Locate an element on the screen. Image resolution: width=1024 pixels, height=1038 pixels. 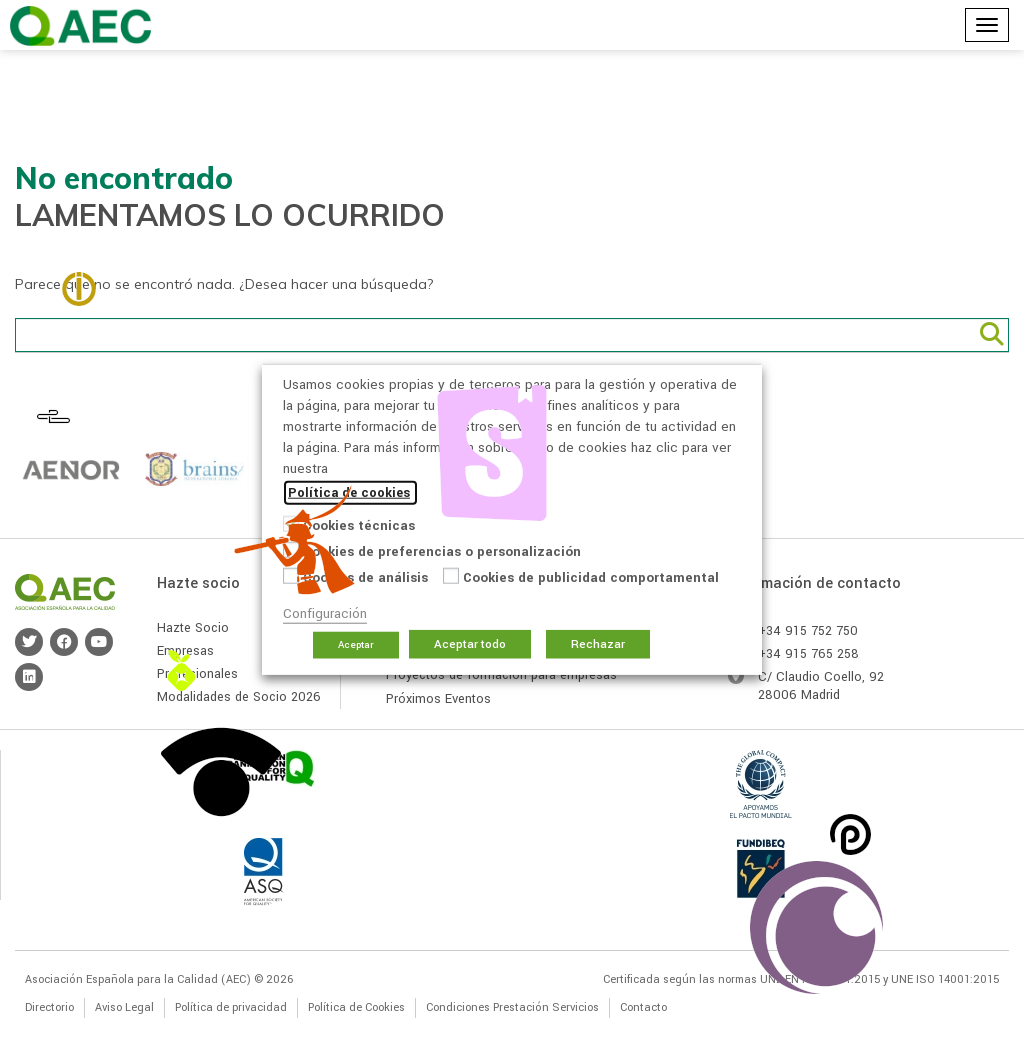
open Storybook component library is located at coordinates (492, 453).